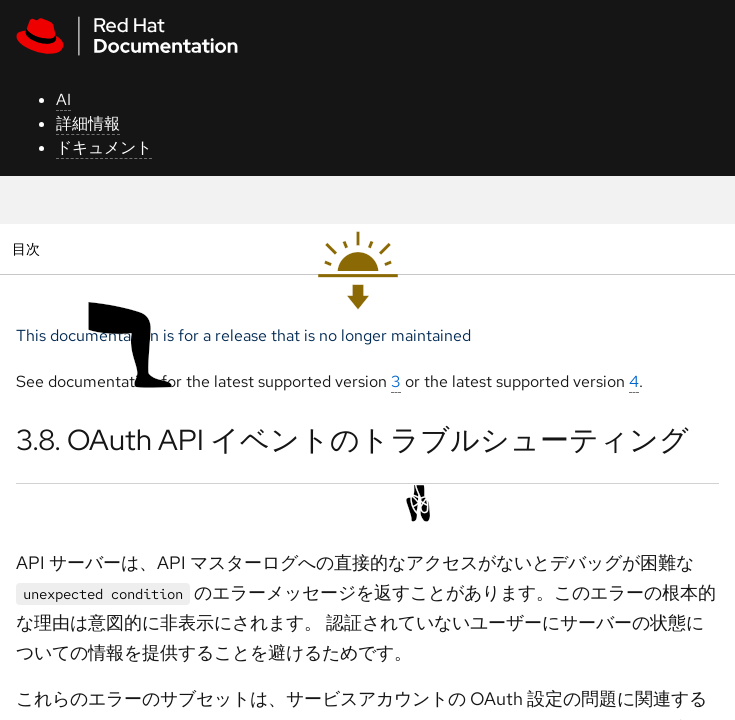  What do you see at coordinates (418, 503) in the screenshot?
I see `access dance or ballet-related content` at bounding box center [418, 503].